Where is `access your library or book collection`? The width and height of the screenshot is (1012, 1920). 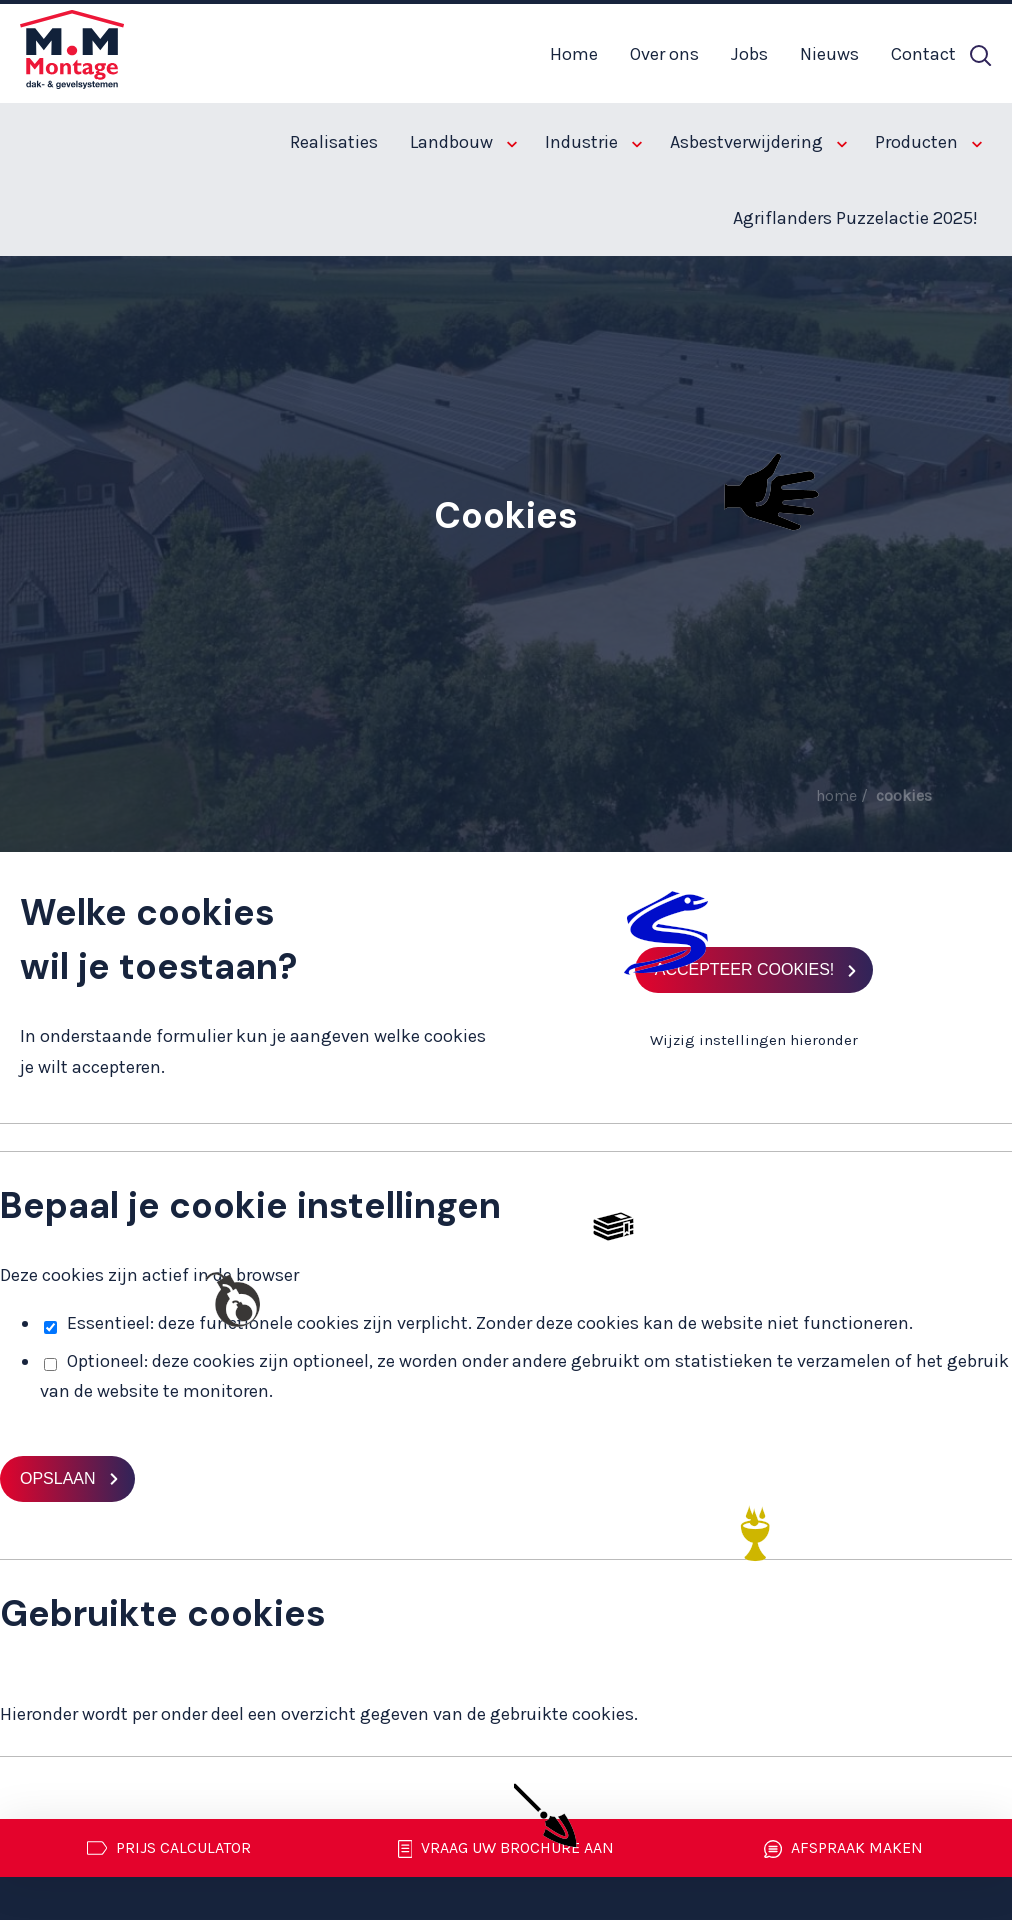
access your library or book collection is located at coordinates (613, 1226).